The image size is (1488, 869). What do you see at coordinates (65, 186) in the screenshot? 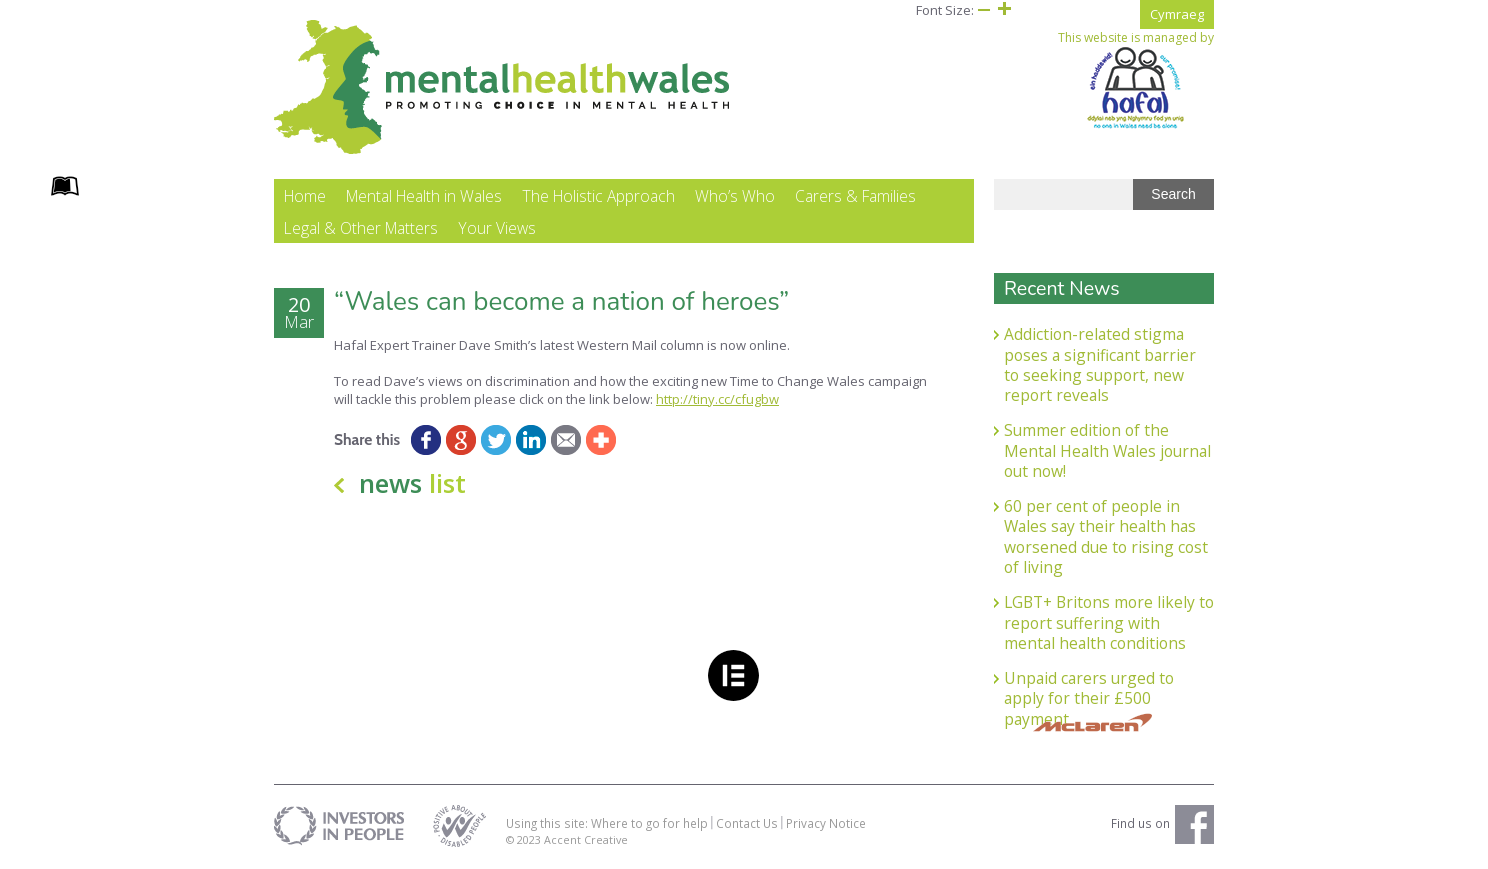
I see `visit Leanpub publishing platform` at bounding box center [65, 186].